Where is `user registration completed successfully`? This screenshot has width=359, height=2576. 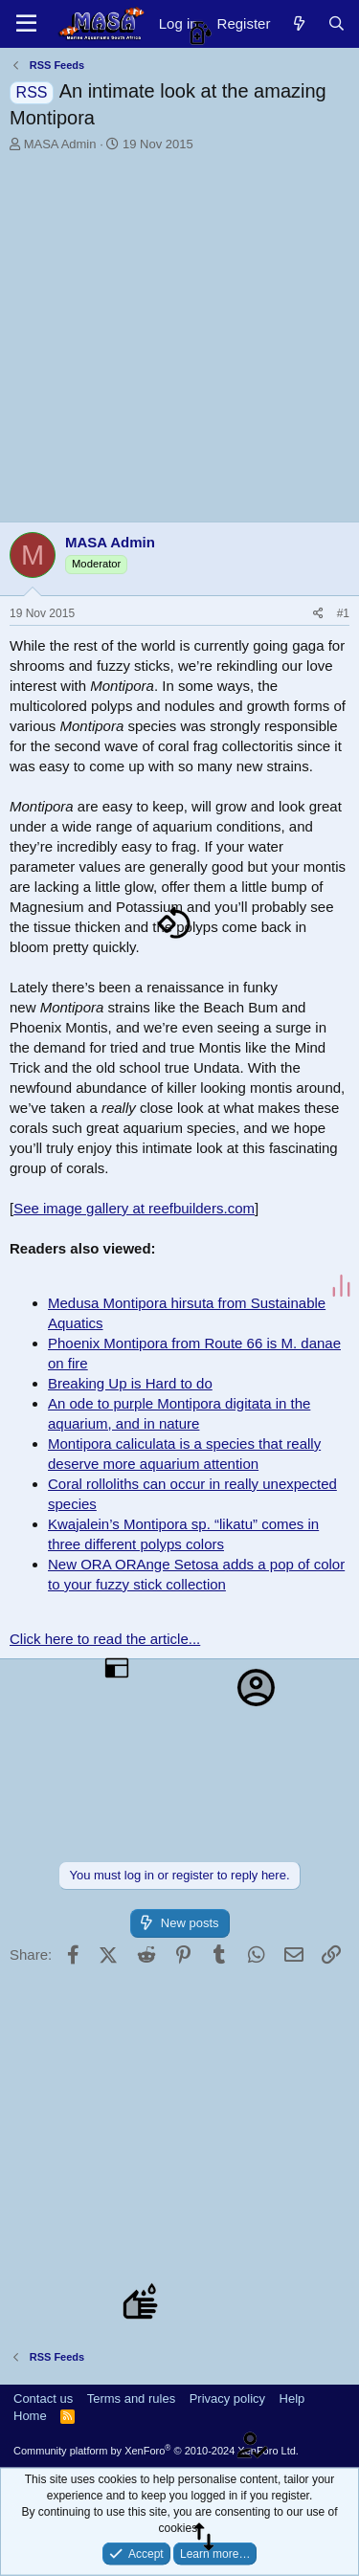
user registration completed successfully is located at coordinates (252, 2445).